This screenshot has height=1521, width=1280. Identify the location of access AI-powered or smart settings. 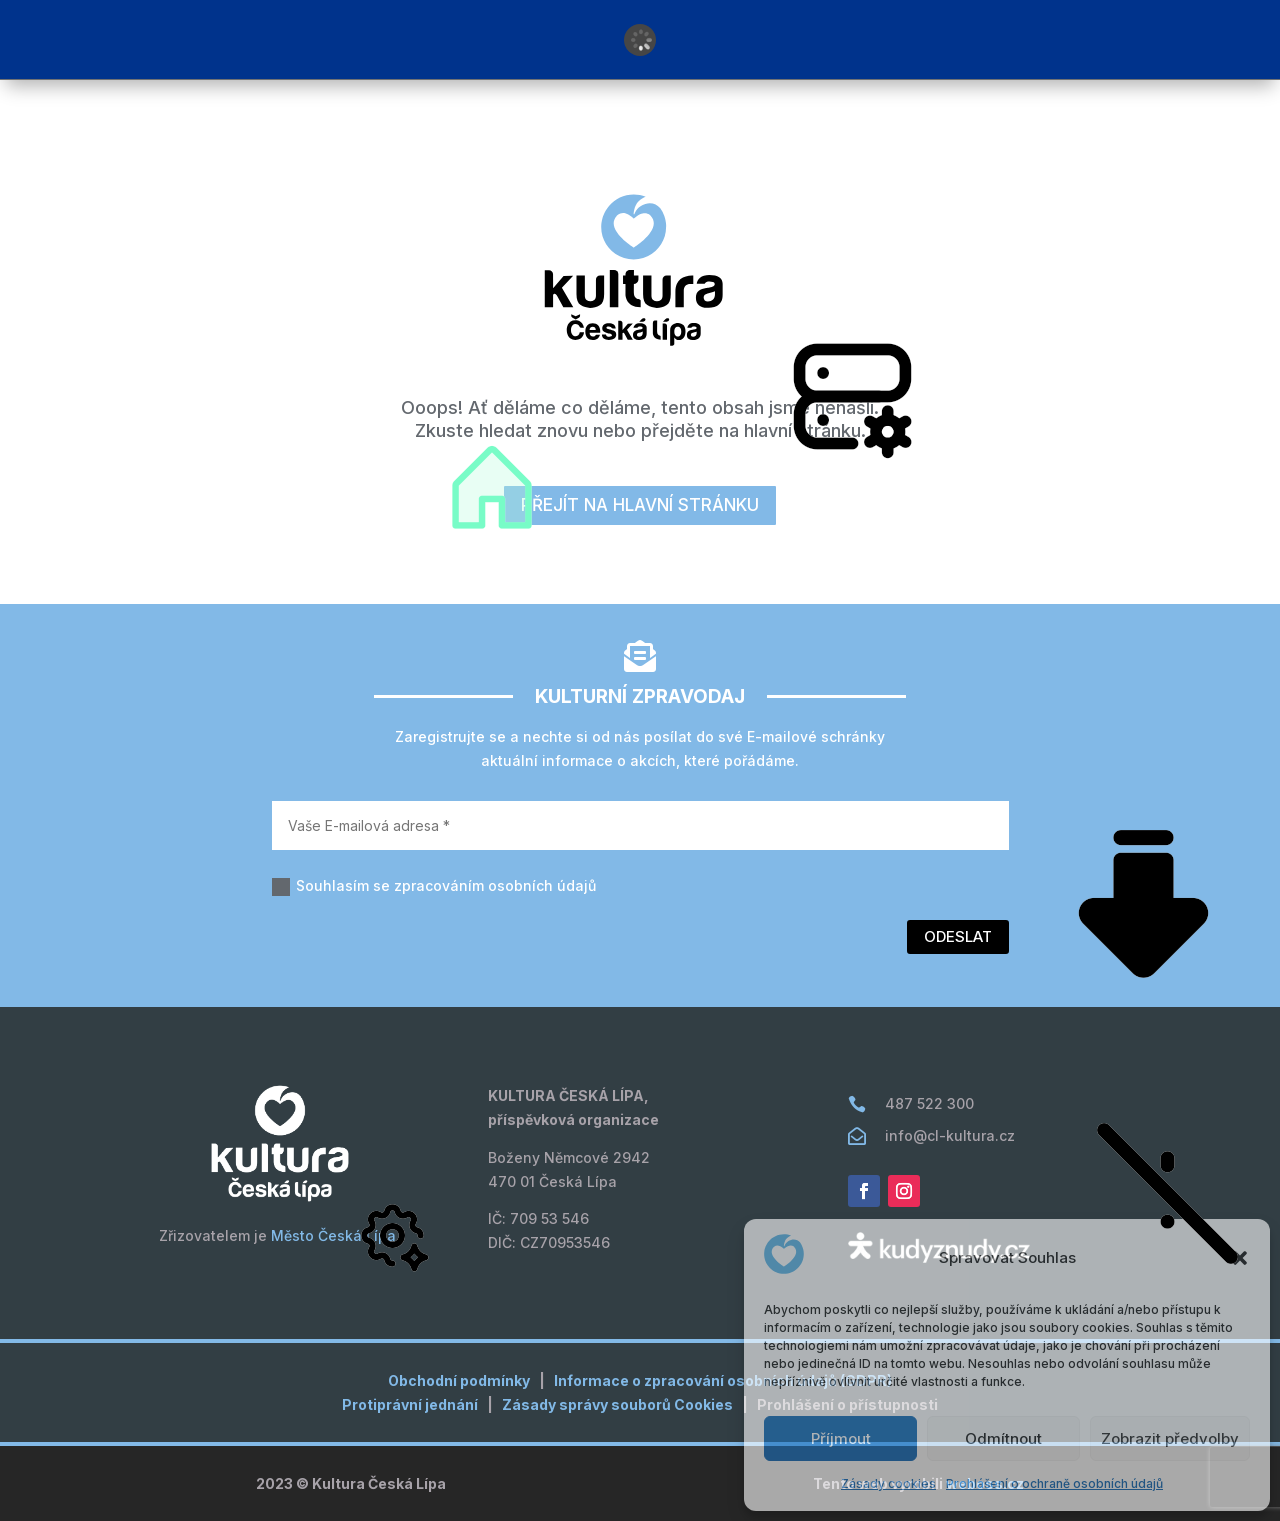
(392, 1235).